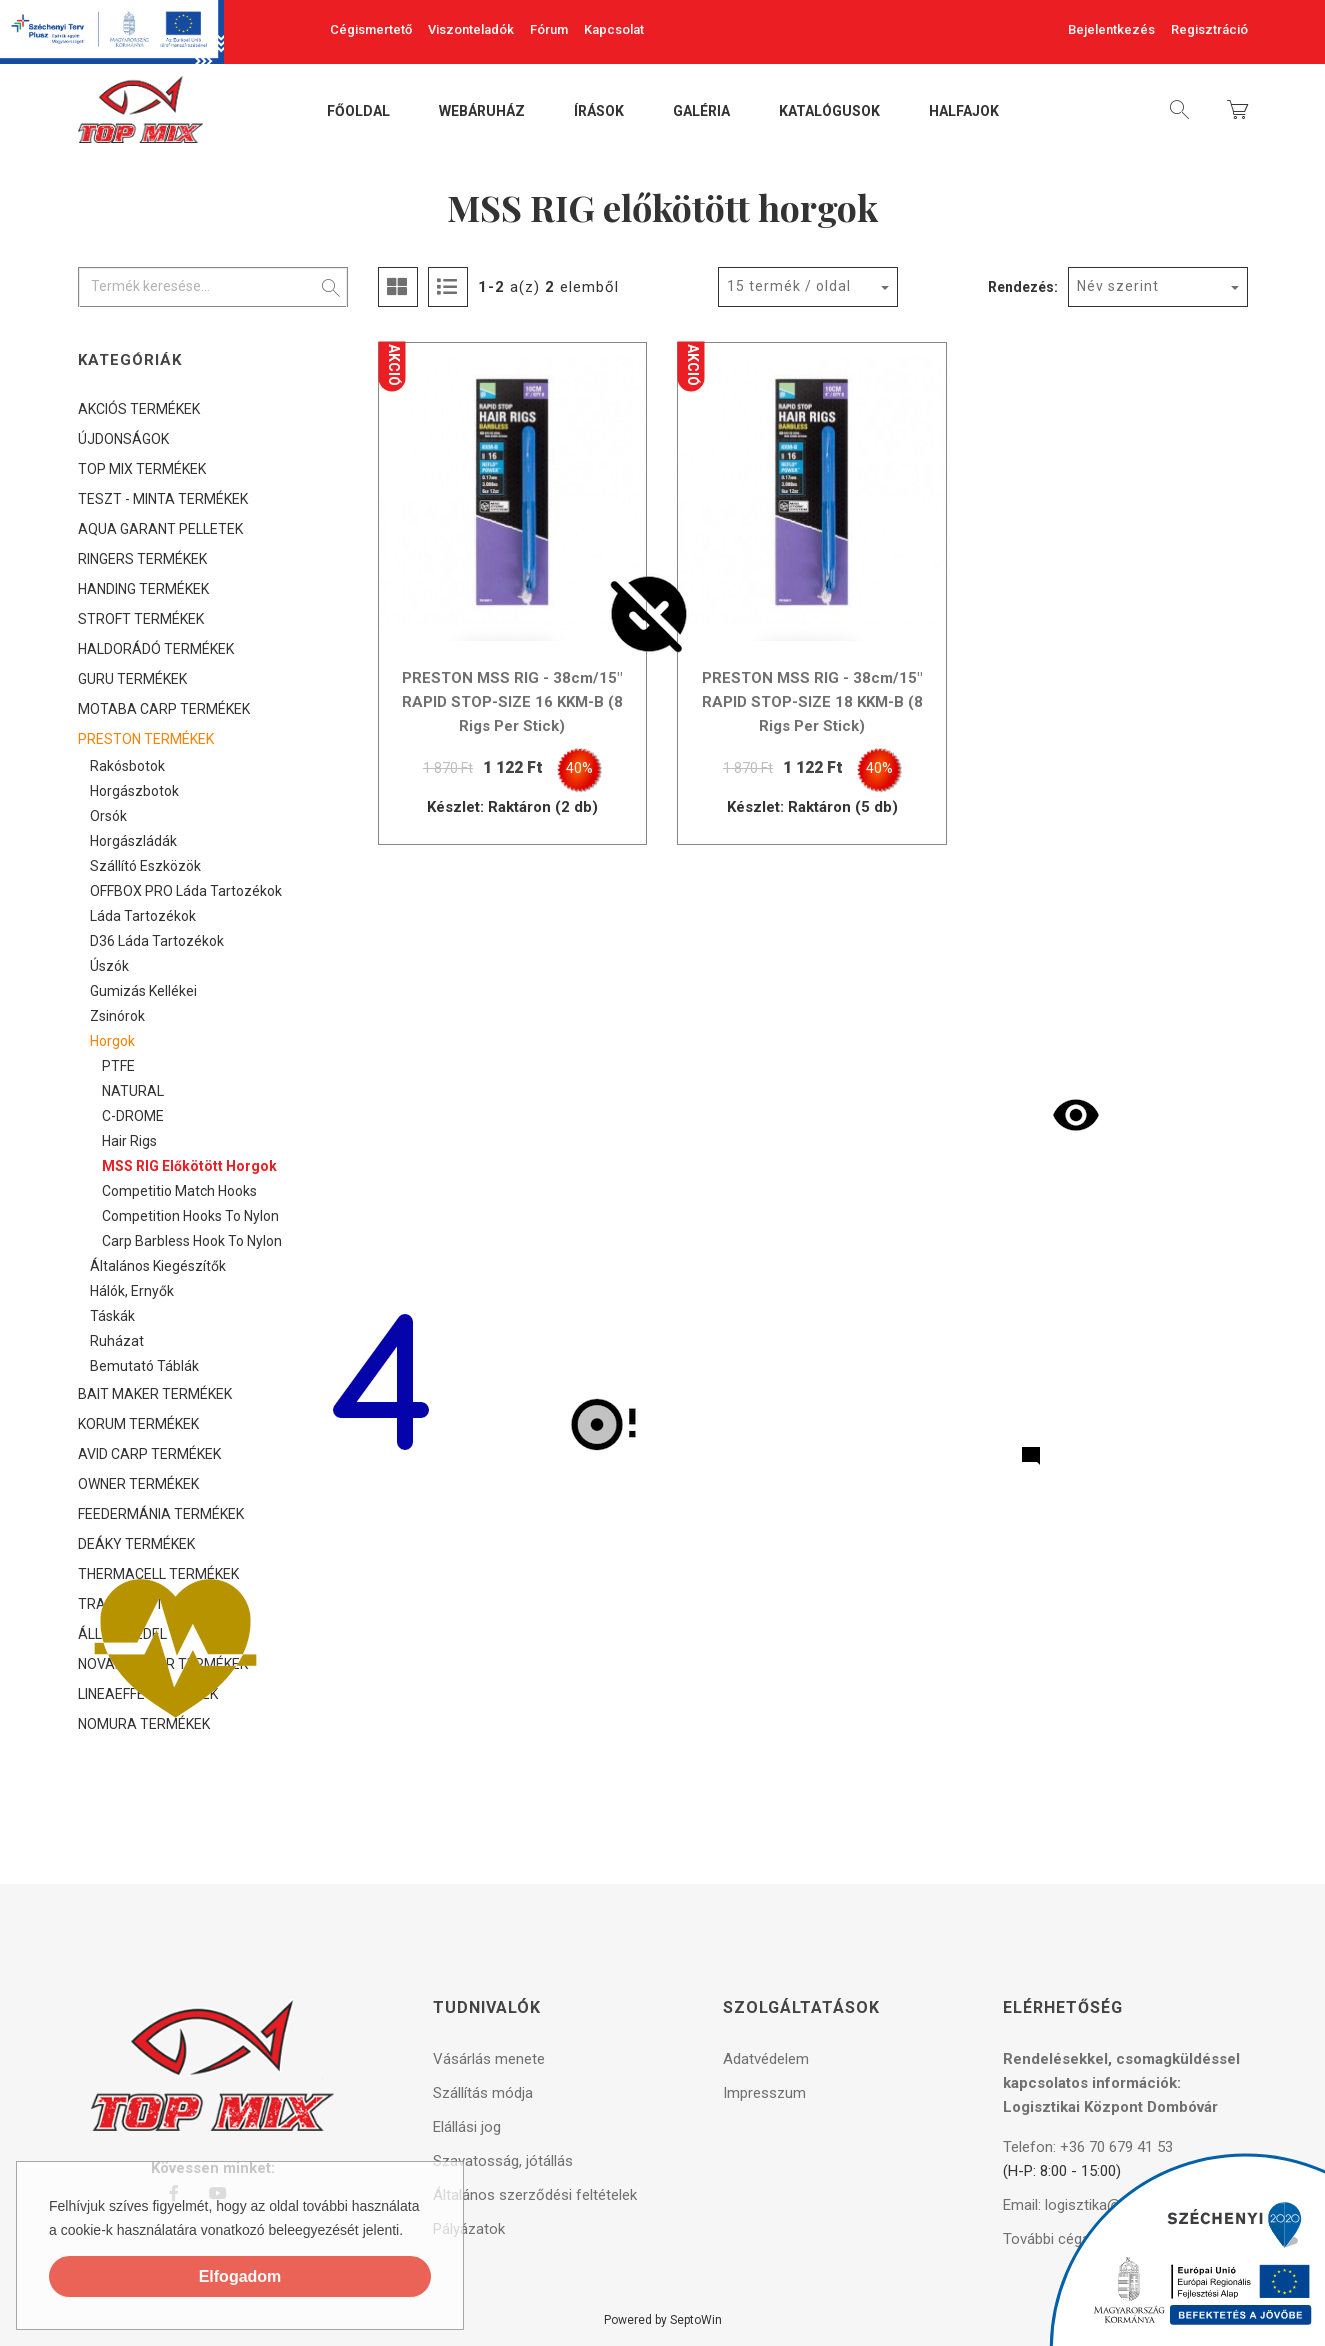  I want to click on indicates step 4 in a multi-step process, so click(381, 1378).